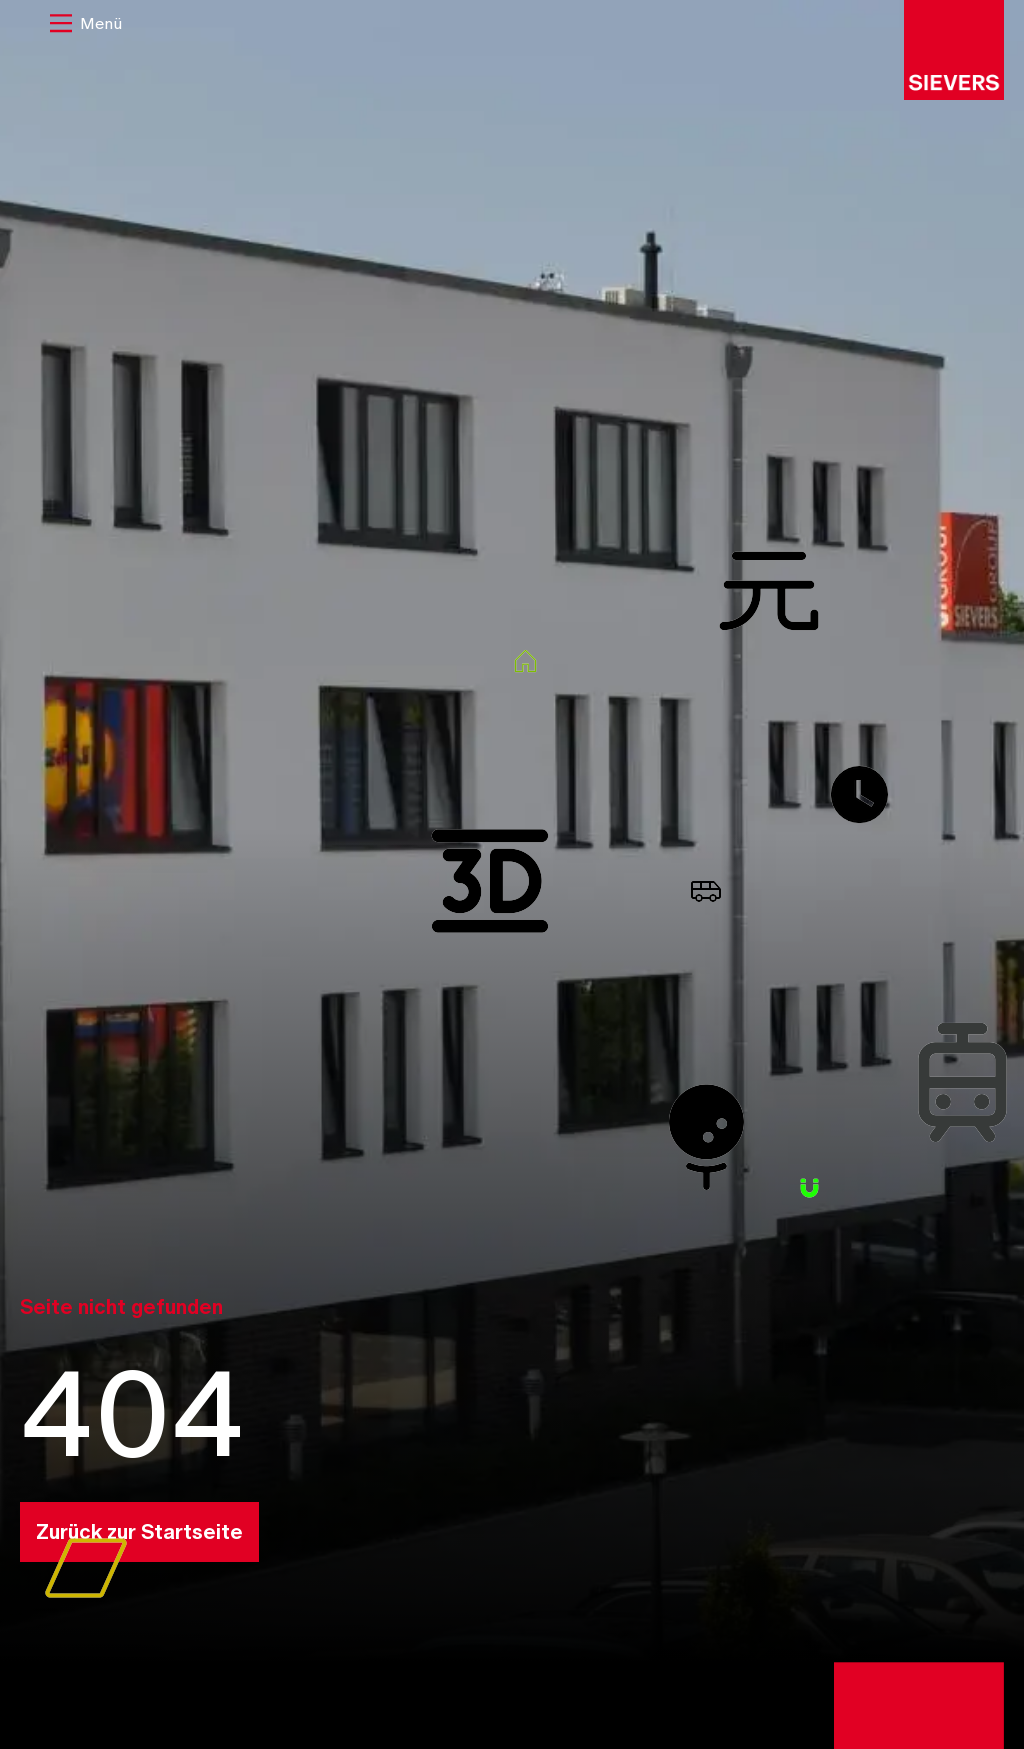 The width and height of the screenshot is (1024, 1749). I want to click on insert a parallelogram shape, so click(86, 1568).